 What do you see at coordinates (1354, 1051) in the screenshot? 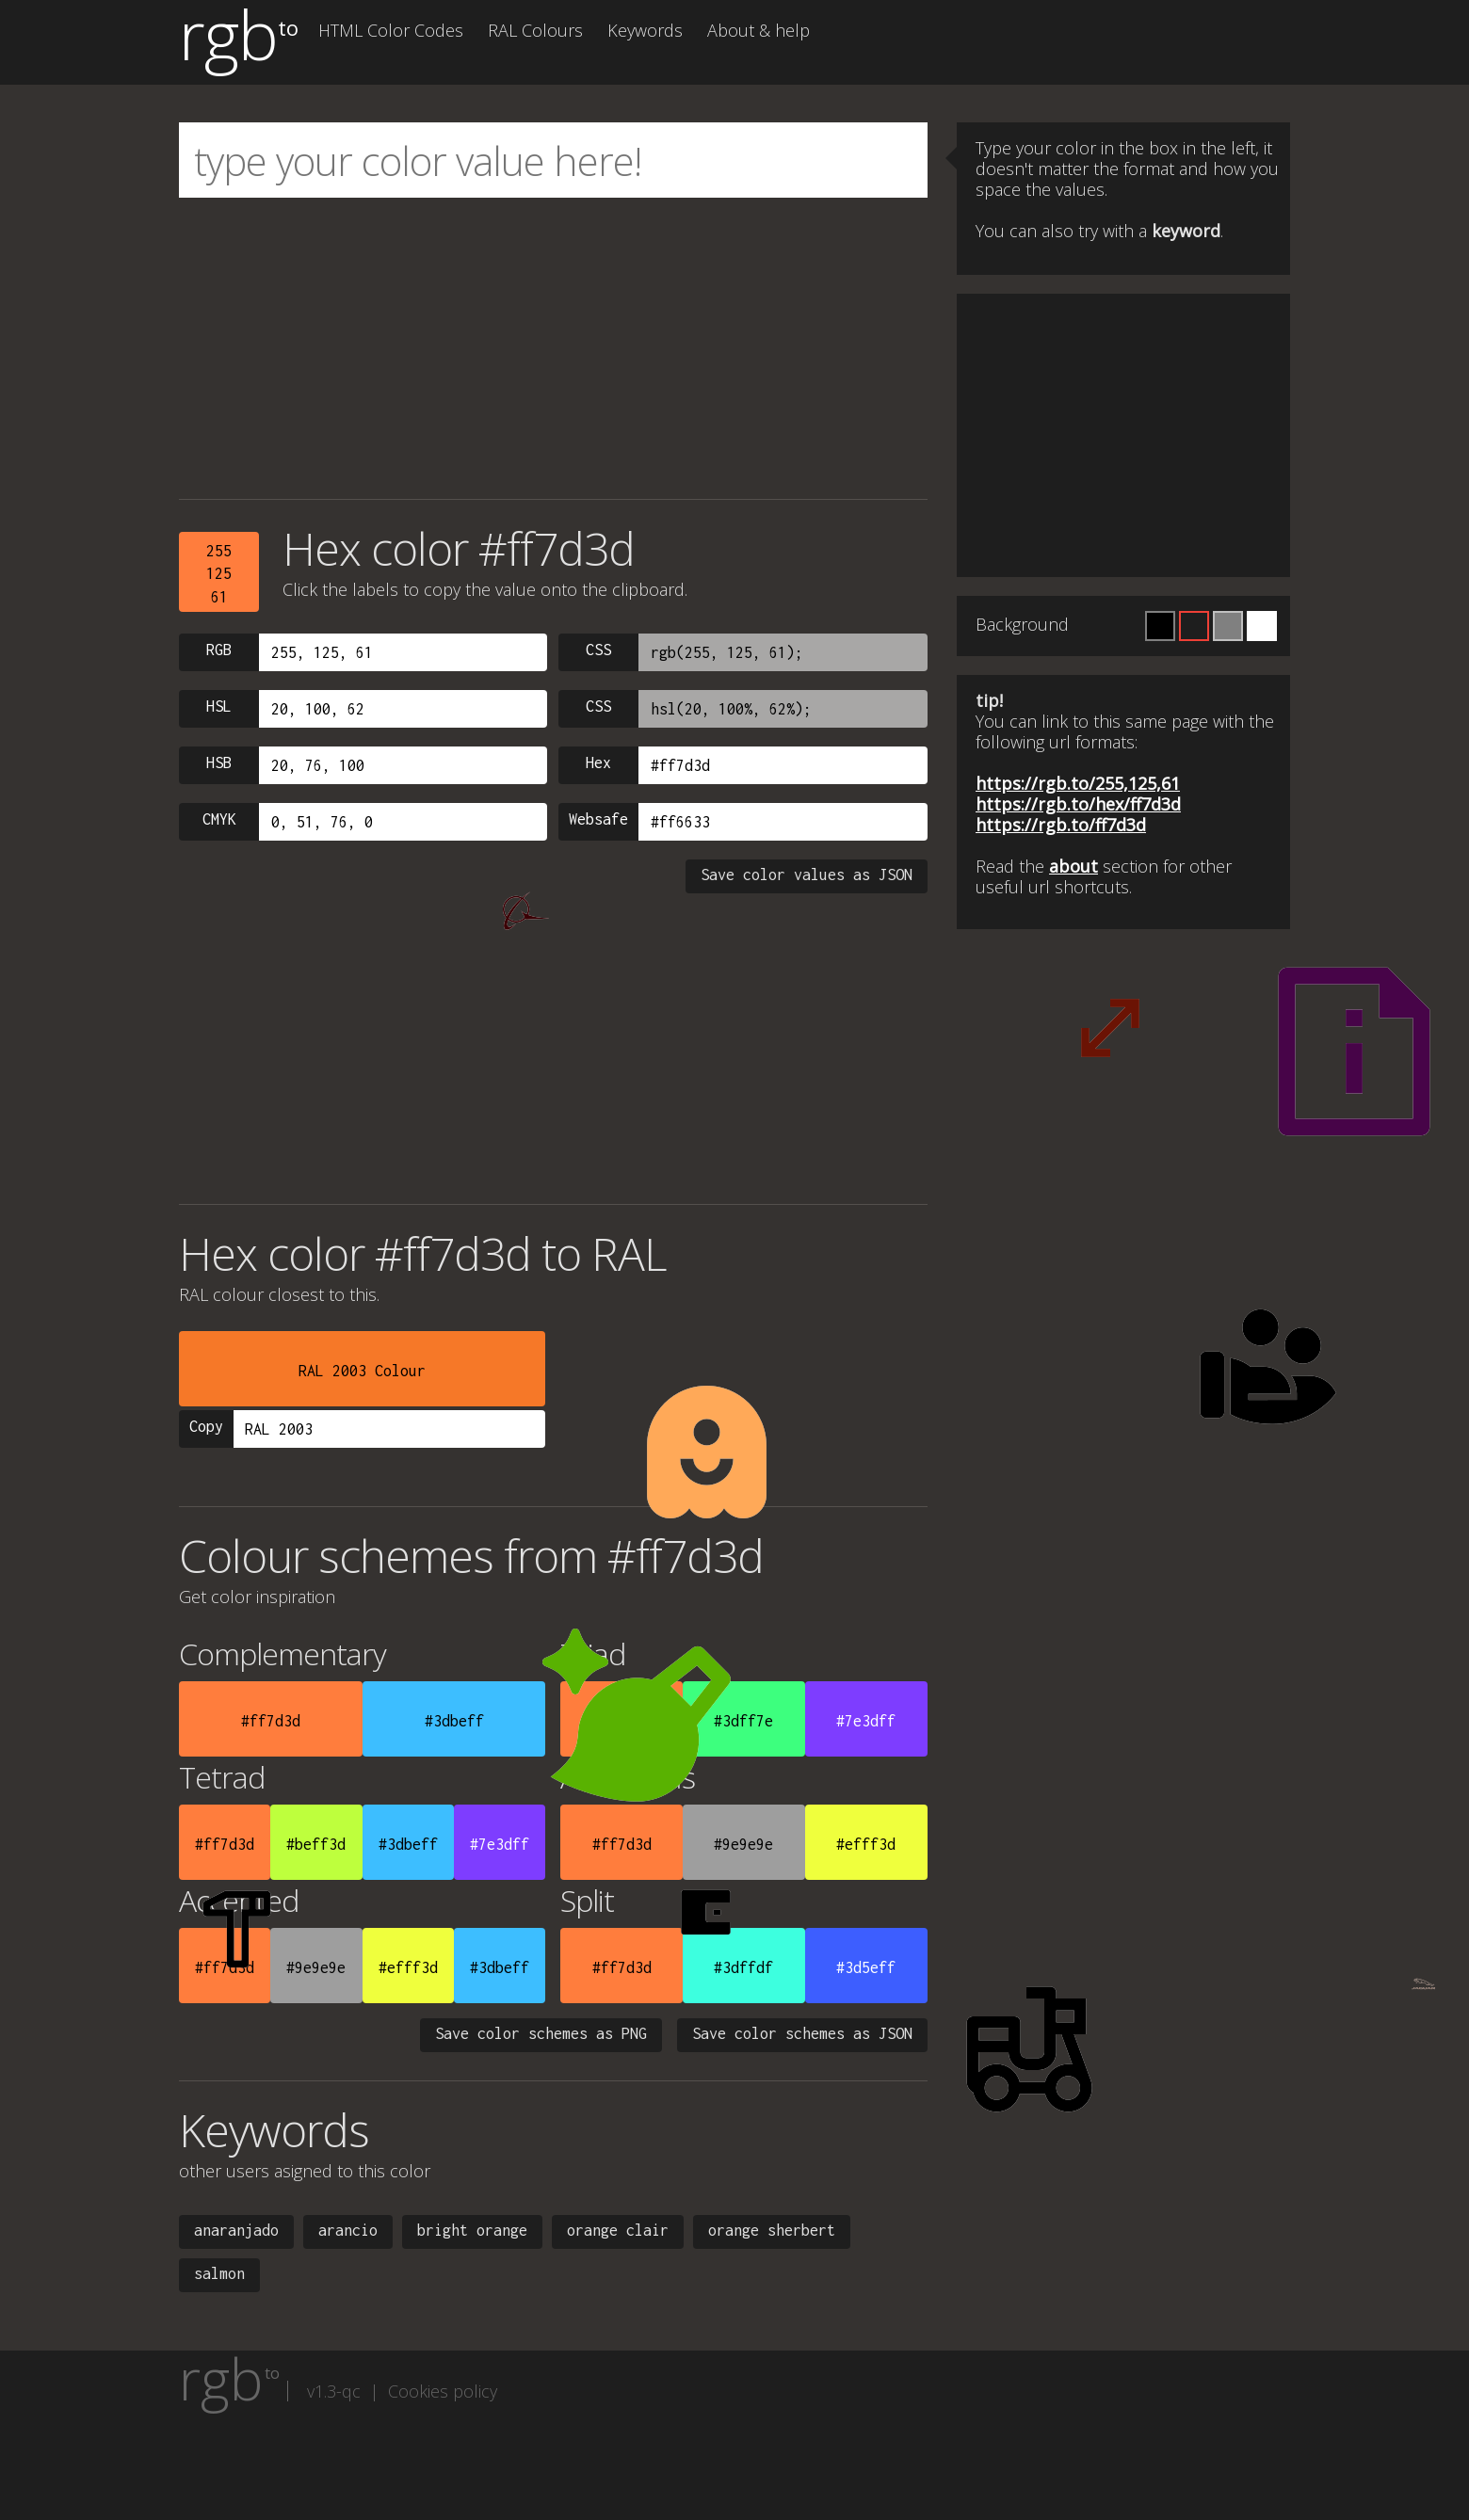
I see `view file details or properties` at bounding box center [1354, 1051].